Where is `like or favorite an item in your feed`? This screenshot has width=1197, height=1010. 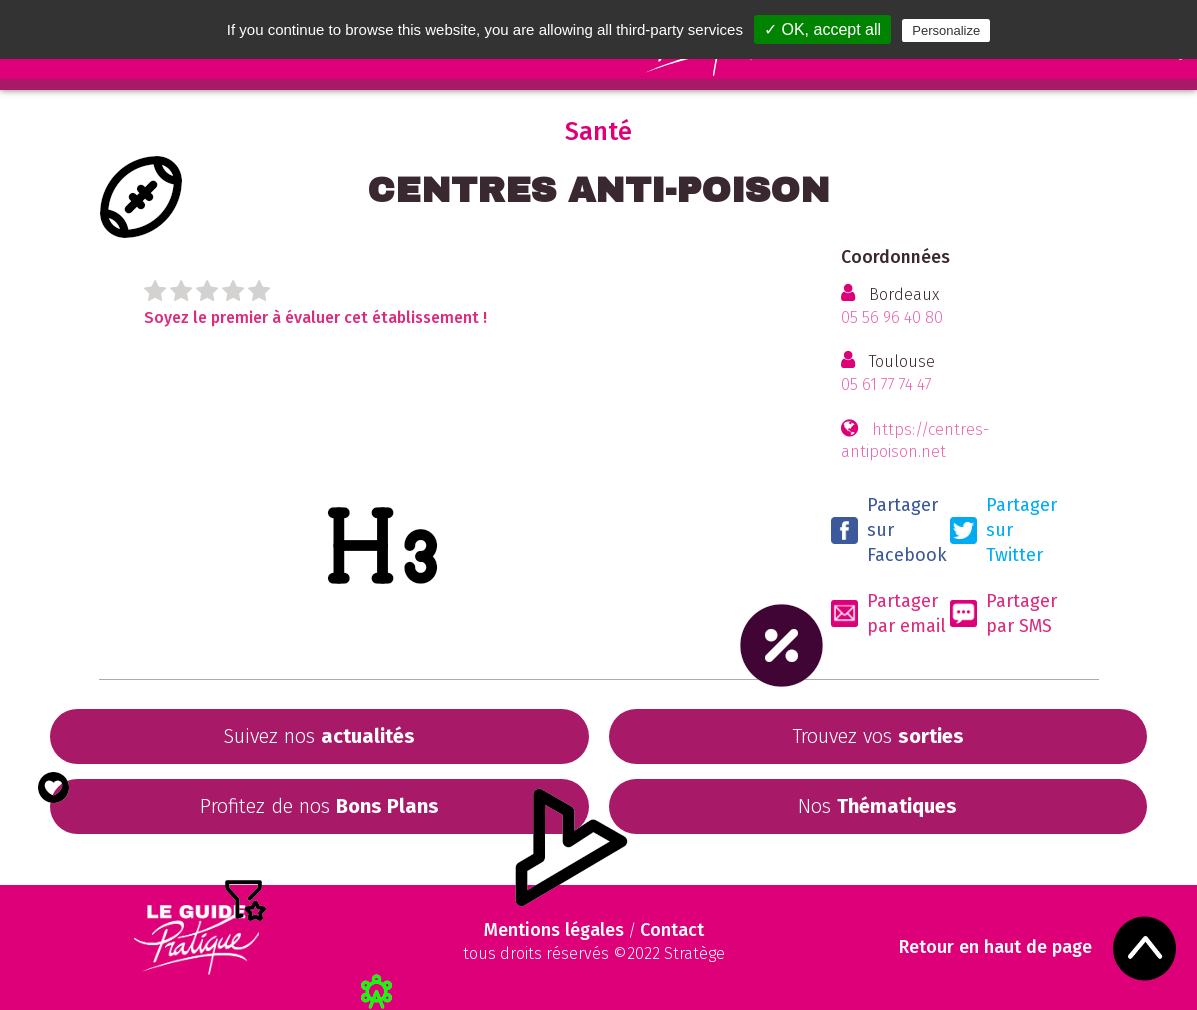
like or favorite an item in your feed is located at coordinates (53, 787).